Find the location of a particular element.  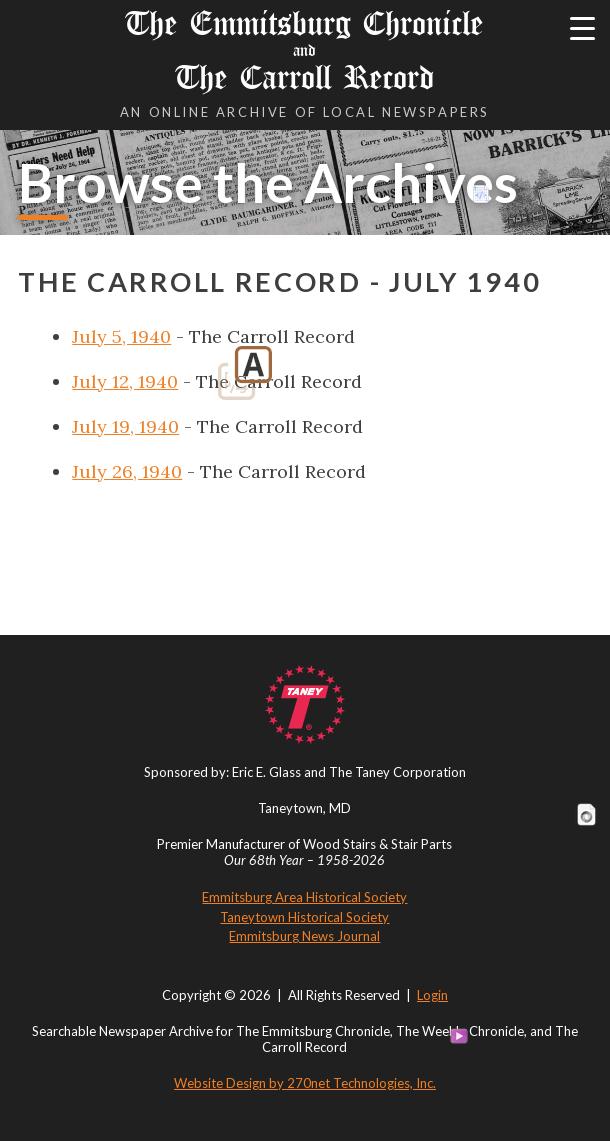

json file type indicator is located at coordinates (586, 814).